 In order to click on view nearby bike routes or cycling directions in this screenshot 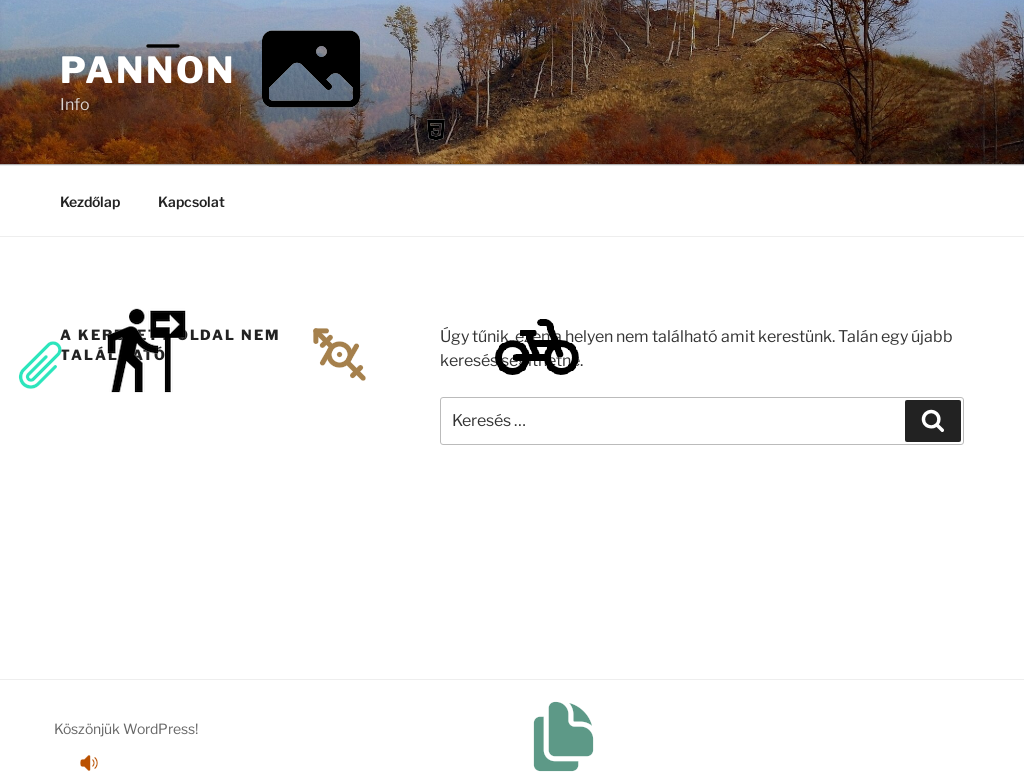, I will do `click(537, 347)`.